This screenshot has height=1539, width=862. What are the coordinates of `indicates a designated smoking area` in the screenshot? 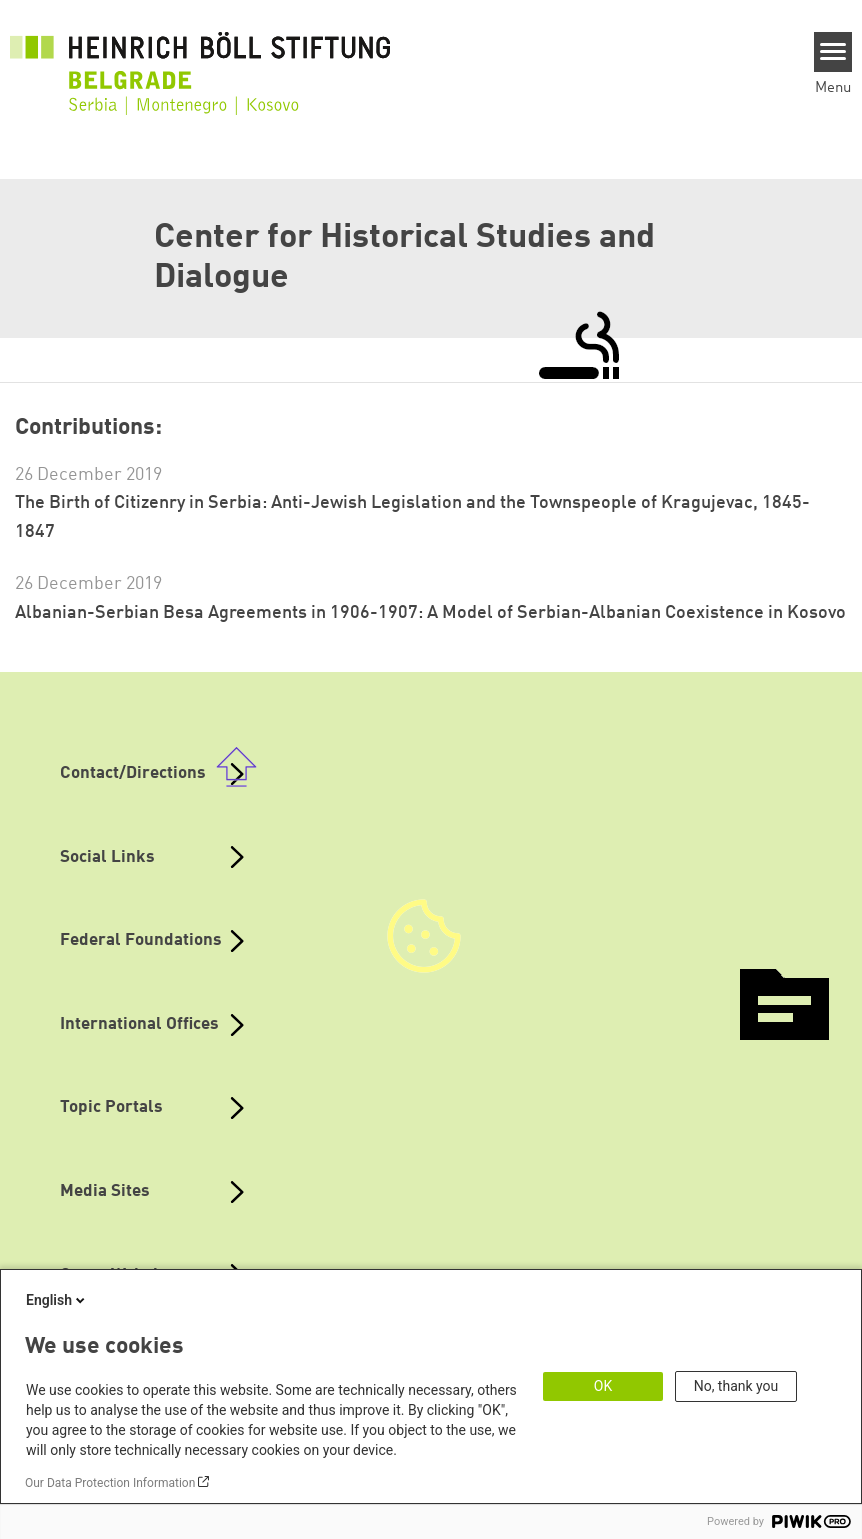 It's located at (579, 351).